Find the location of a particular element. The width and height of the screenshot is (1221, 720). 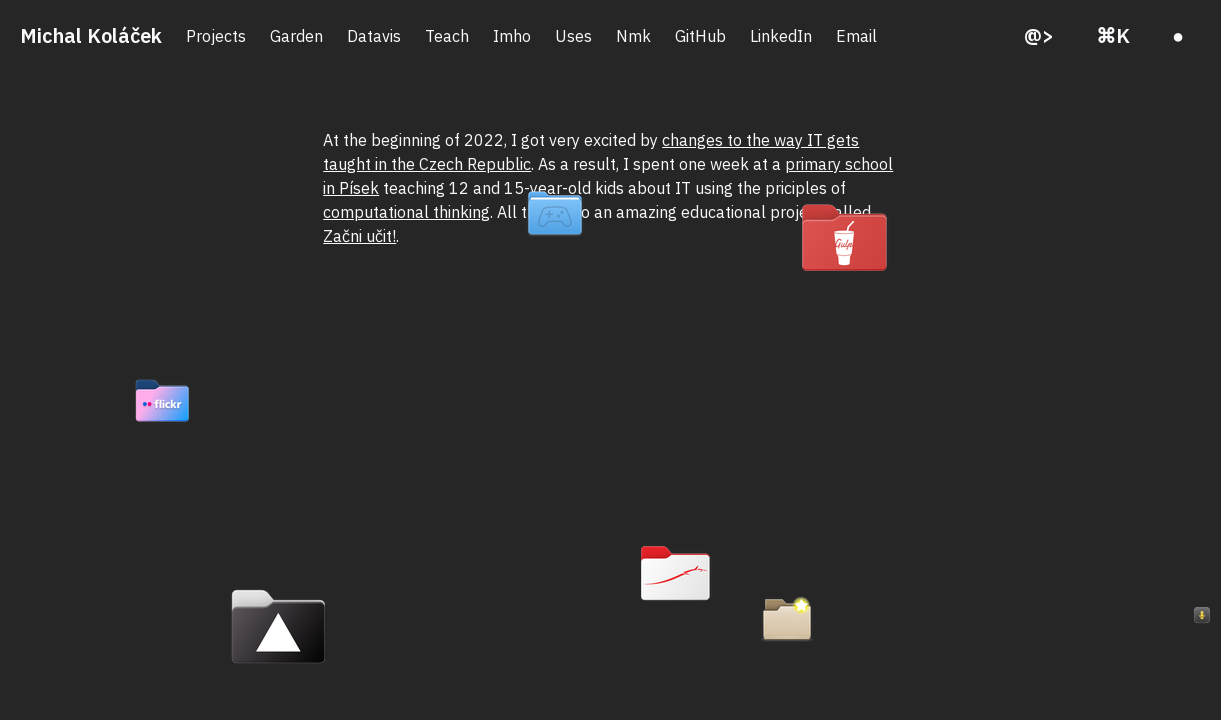

open your games folder is located at coordinates (555, 213).